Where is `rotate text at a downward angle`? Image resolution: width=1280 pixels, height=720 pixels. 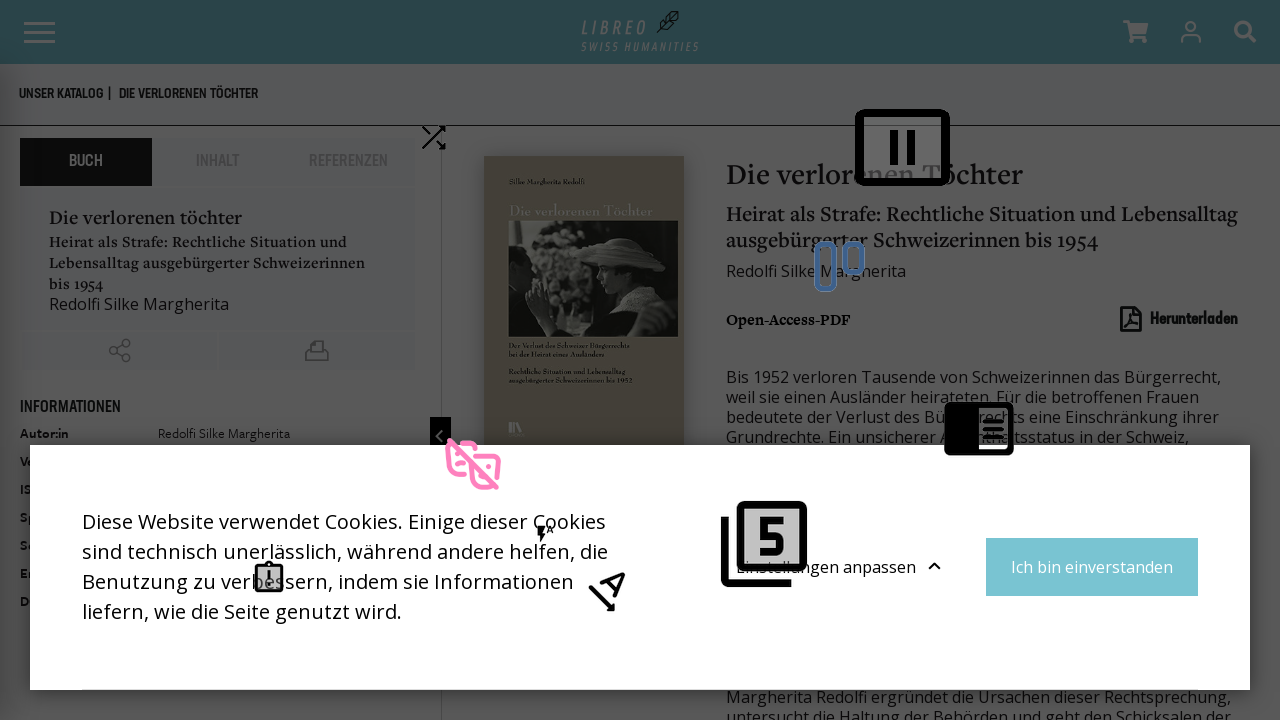
rotate text at a downward angle is located at coordinates (608, 591).